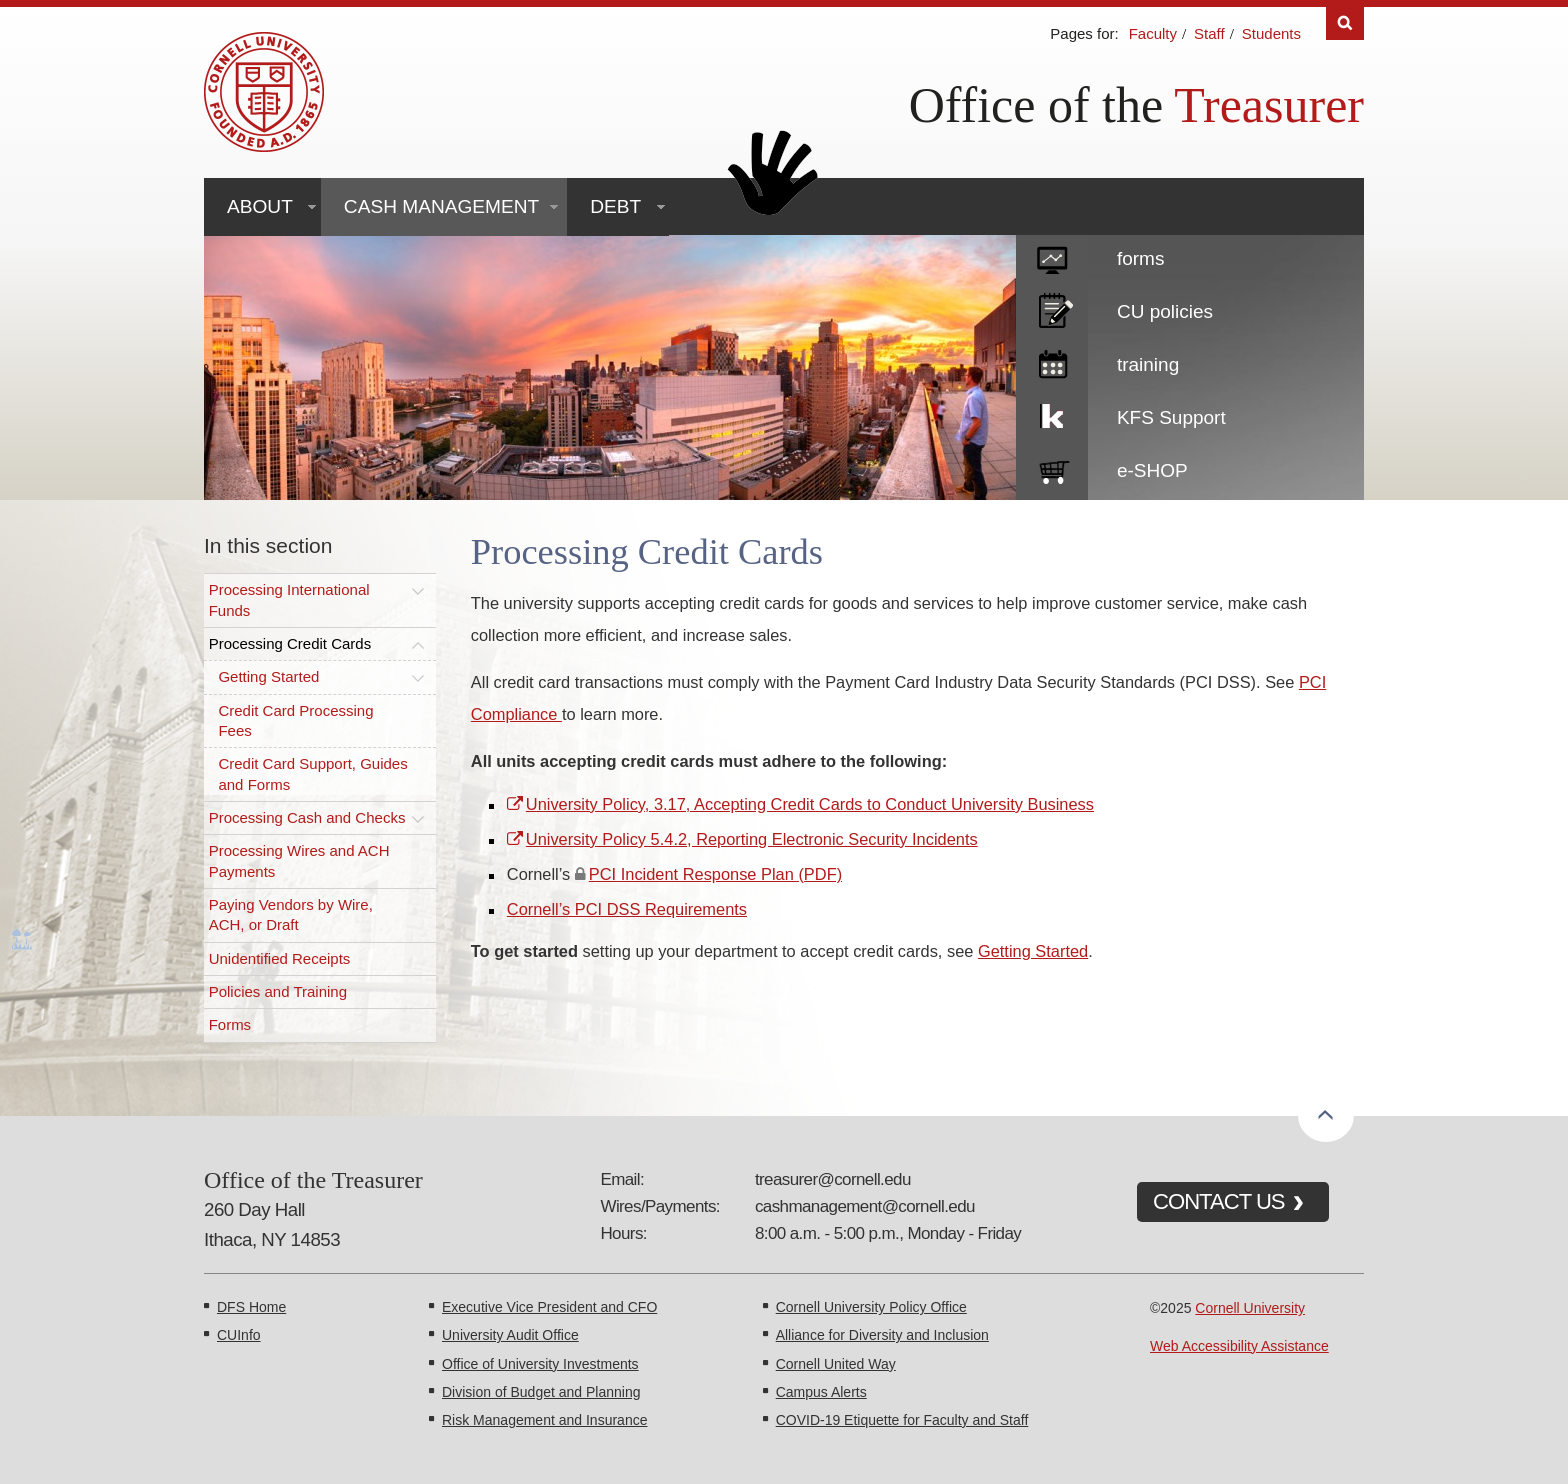 Image resolution: width=1568 pixels, height=1484 pixels. Describe the element at coordinates (772, 173) in the screenshot. I see `raise your hand to ask a question` at that location.